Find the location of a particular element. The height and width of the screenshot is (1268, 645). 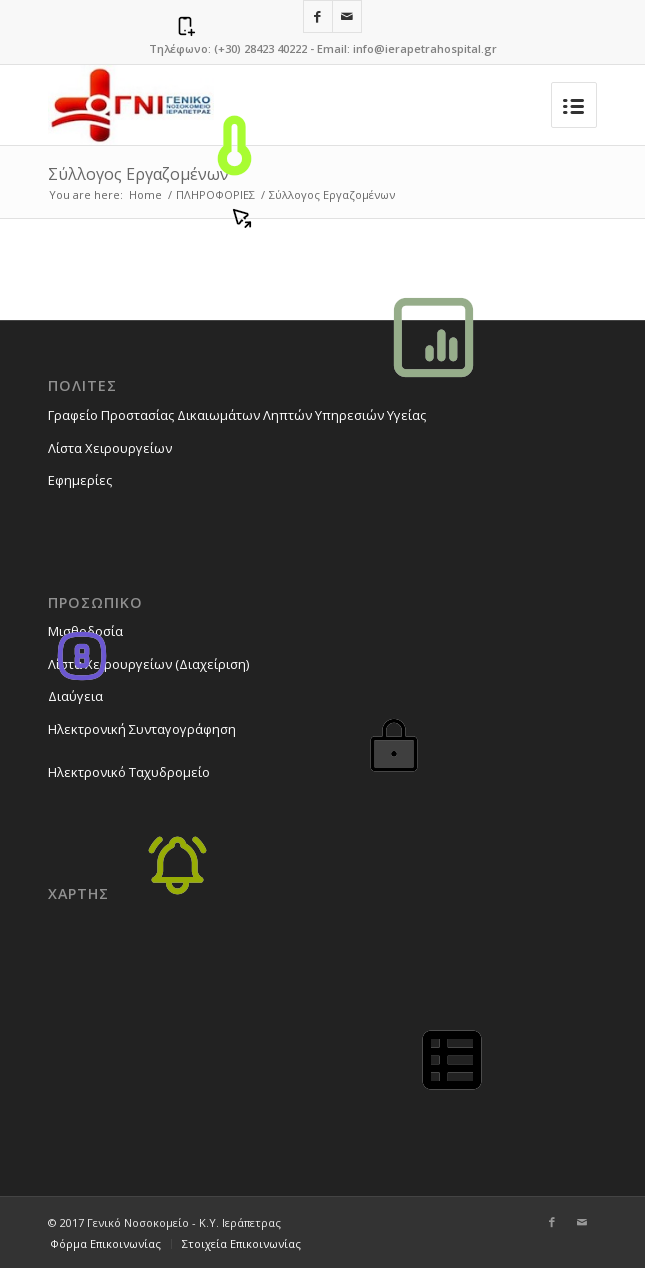

align content to bottom-right corner is located at coordinates (433, 337).